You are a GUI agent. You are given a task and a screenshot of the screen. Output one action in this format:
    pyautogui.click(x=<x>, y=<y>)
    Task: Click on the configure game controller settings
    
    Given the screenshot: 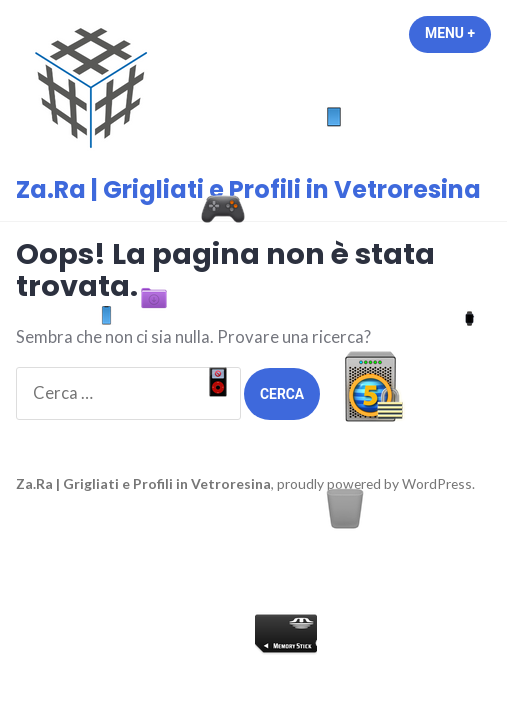 What is the action you would take?
    pyautogui.click(x=223, y=209)
    